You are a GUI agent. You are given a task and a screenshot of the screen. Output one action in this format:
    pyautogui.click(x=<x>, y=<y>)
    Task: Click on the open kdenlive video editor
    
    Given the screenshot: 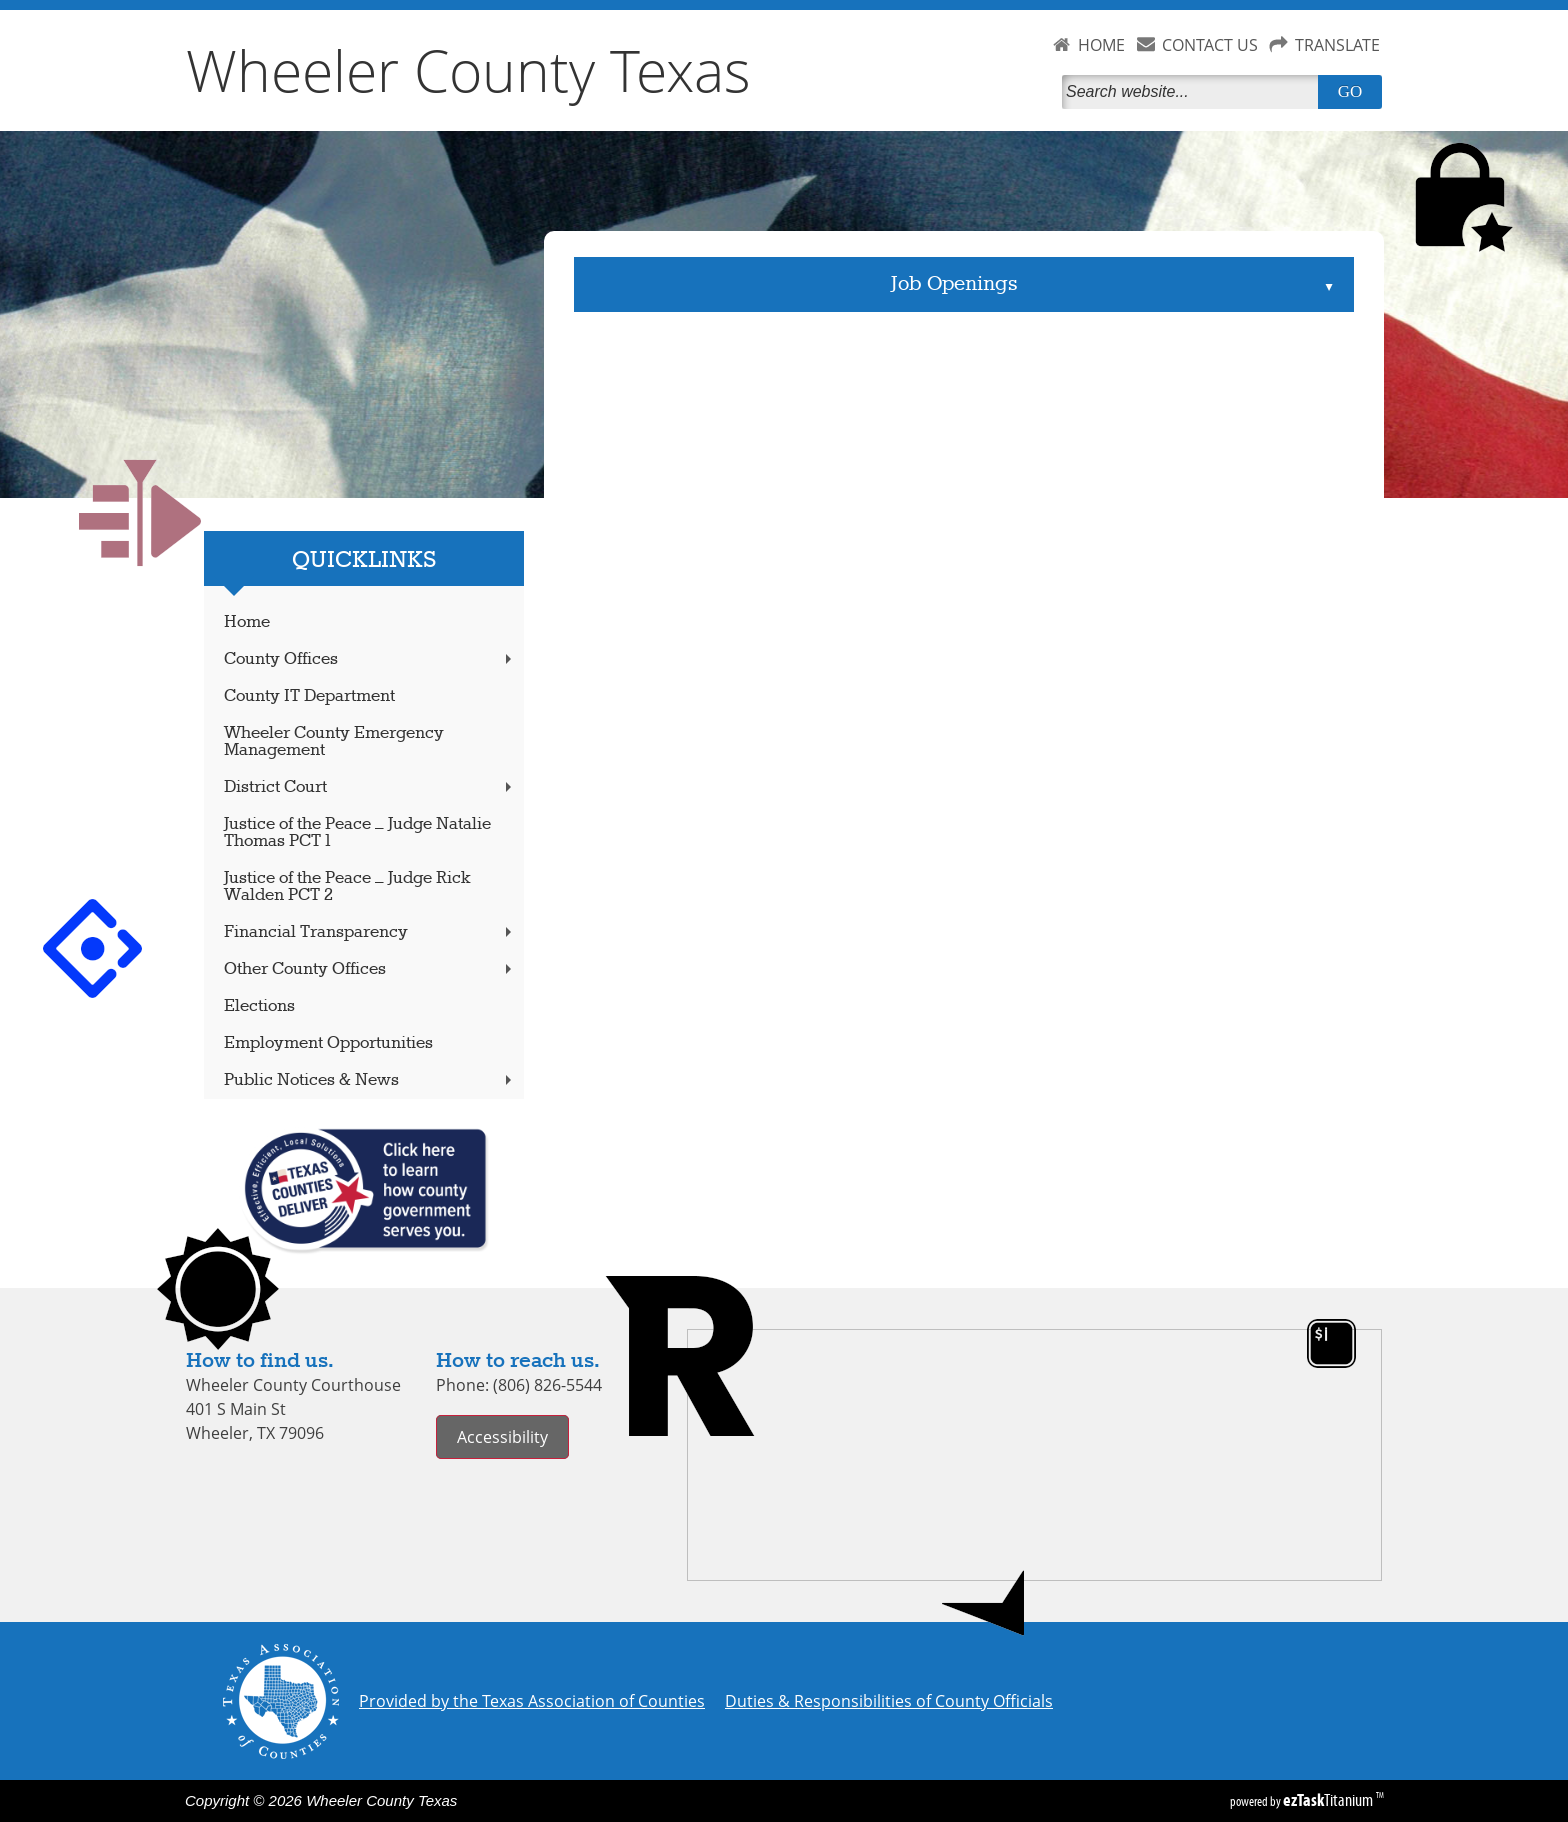 What is the action you would take?
    pyautogui.click(x=140, y=513)
    